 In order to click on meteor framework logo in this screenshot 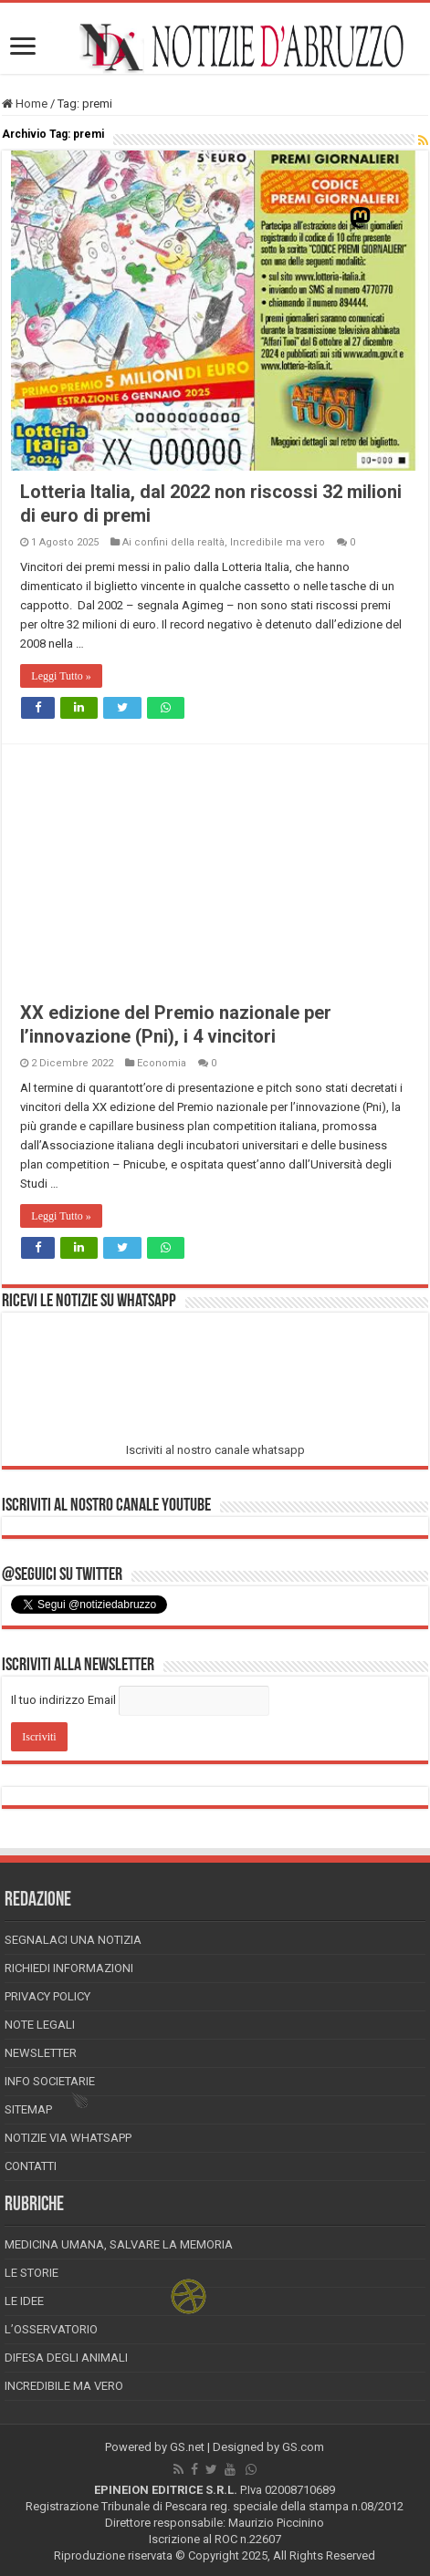, I will do `click(79, 2100)`.